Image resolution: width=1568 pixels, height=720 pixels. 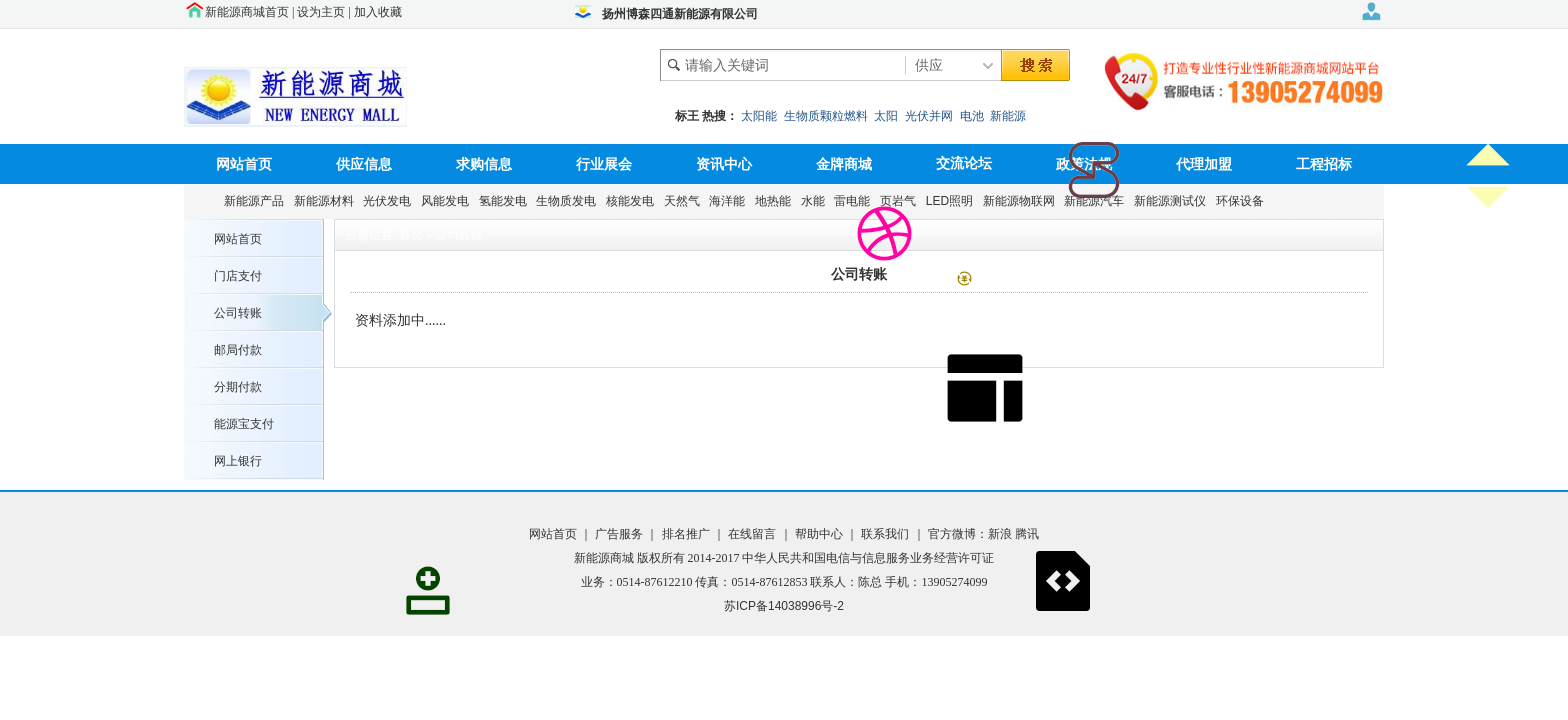 What do you see at coordinates (985, 388) in the screenshot?
I see `switch to grid layout view` at bounding box center [985, 388].